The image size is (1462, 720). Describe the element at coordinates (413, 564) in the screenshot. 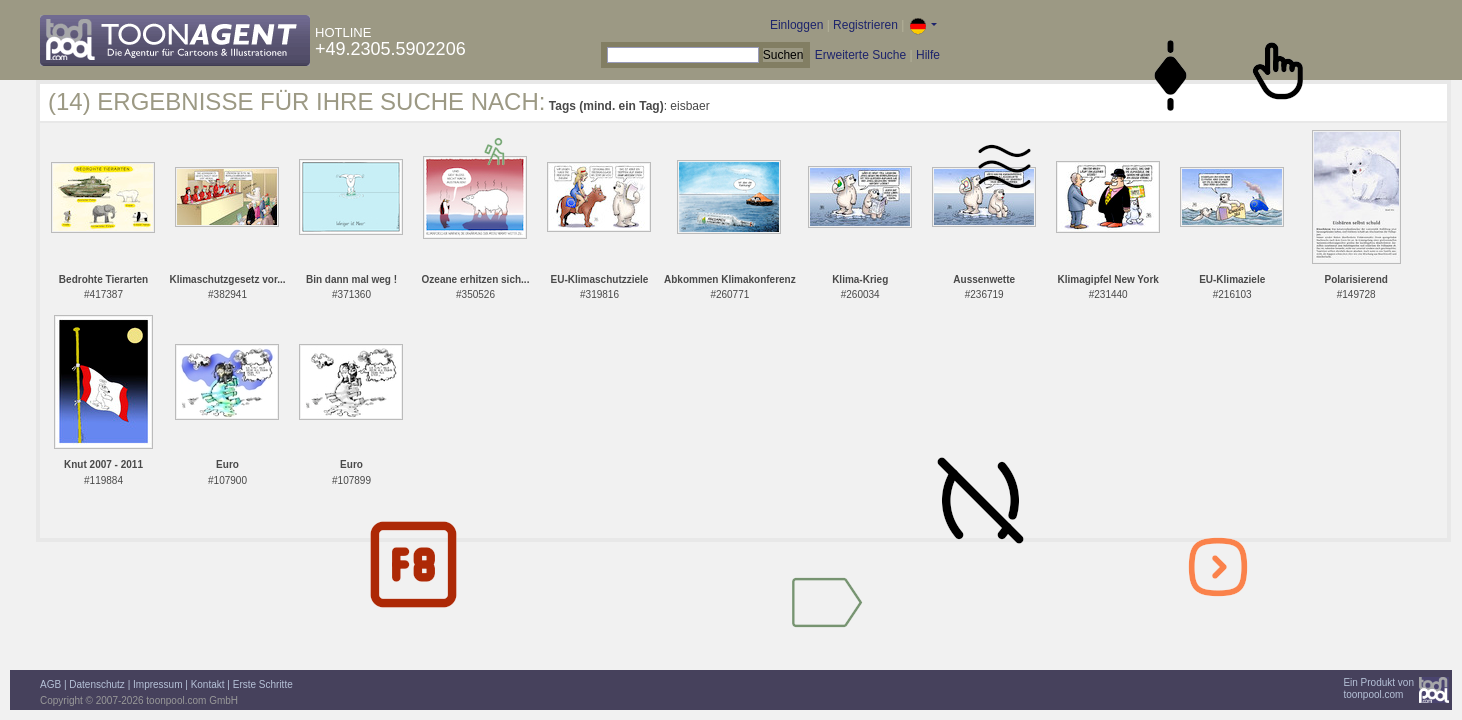

I see `select function key F8` at that location.